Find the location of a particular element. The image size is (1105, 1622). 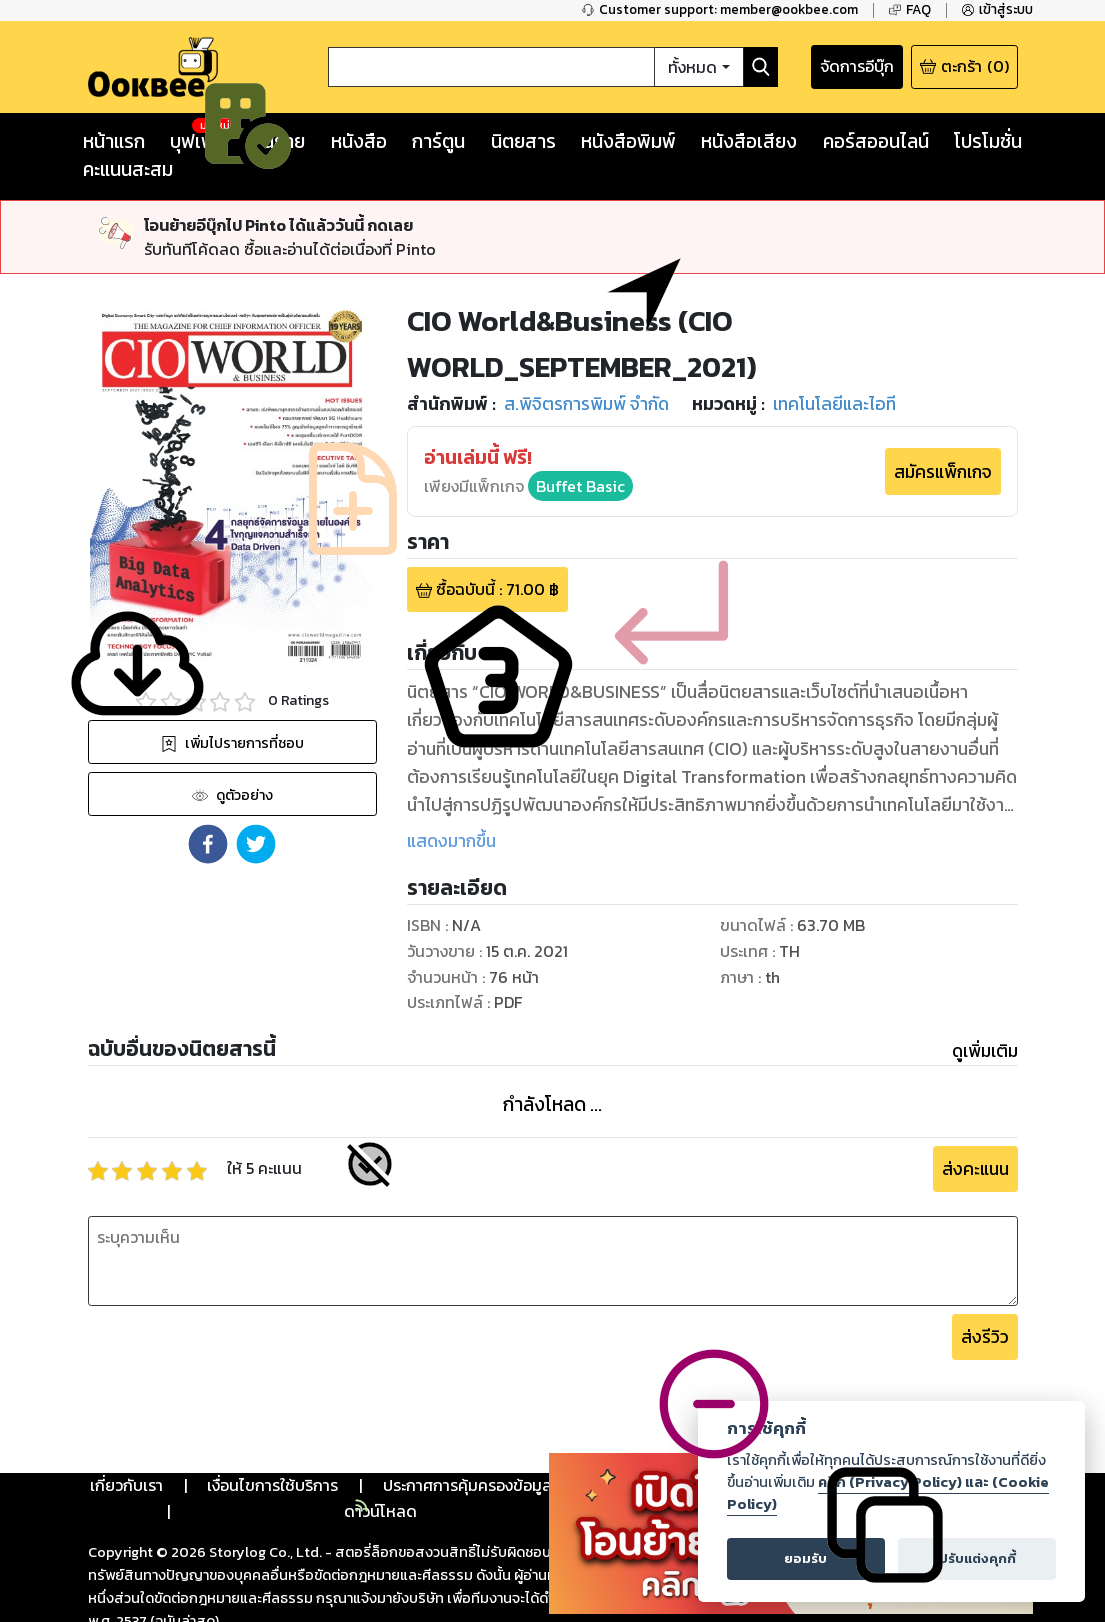

download from cloud storage is located at coordinates (137, 663).